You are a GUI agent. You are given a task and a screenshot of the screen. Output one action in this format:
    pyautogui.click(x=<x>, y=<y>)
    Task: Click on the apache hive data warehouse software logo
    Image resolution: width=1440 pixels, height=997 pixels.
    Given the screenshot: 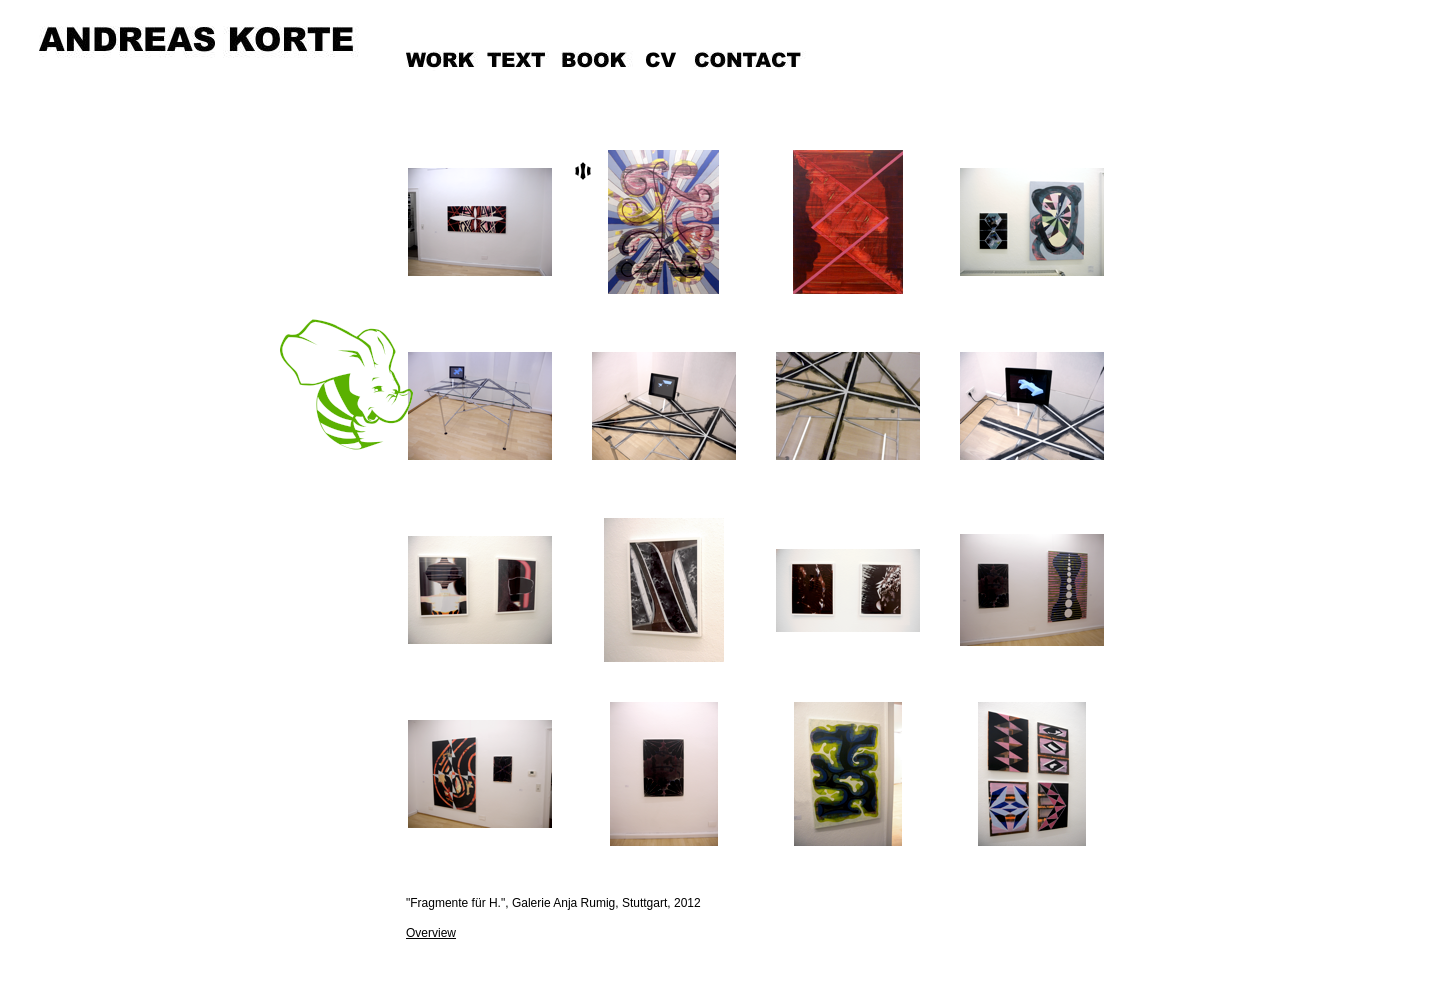 What is the action you would take?
    pyautogui.click(x=346, y=384)
    